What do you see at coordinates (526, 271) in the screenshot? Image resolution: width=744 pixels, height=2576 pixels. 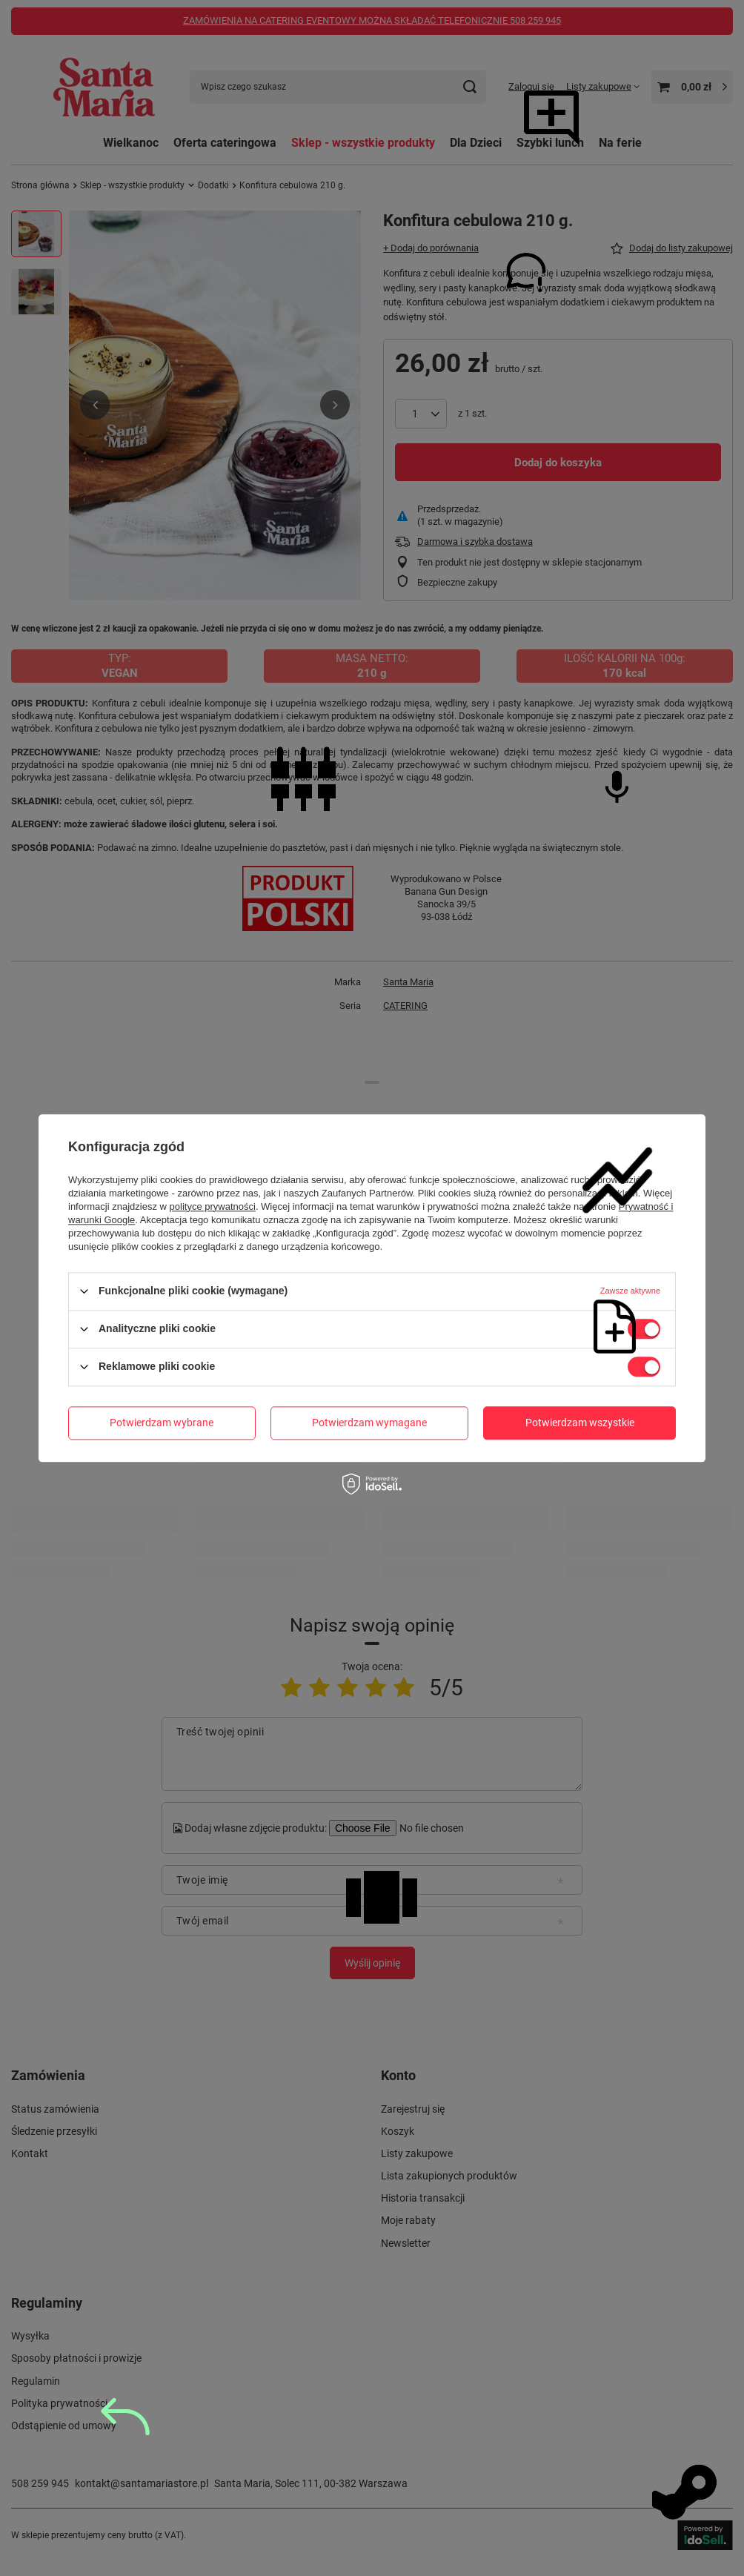 I see `indicates an urgent or important message` at bounding box center [526, 271].